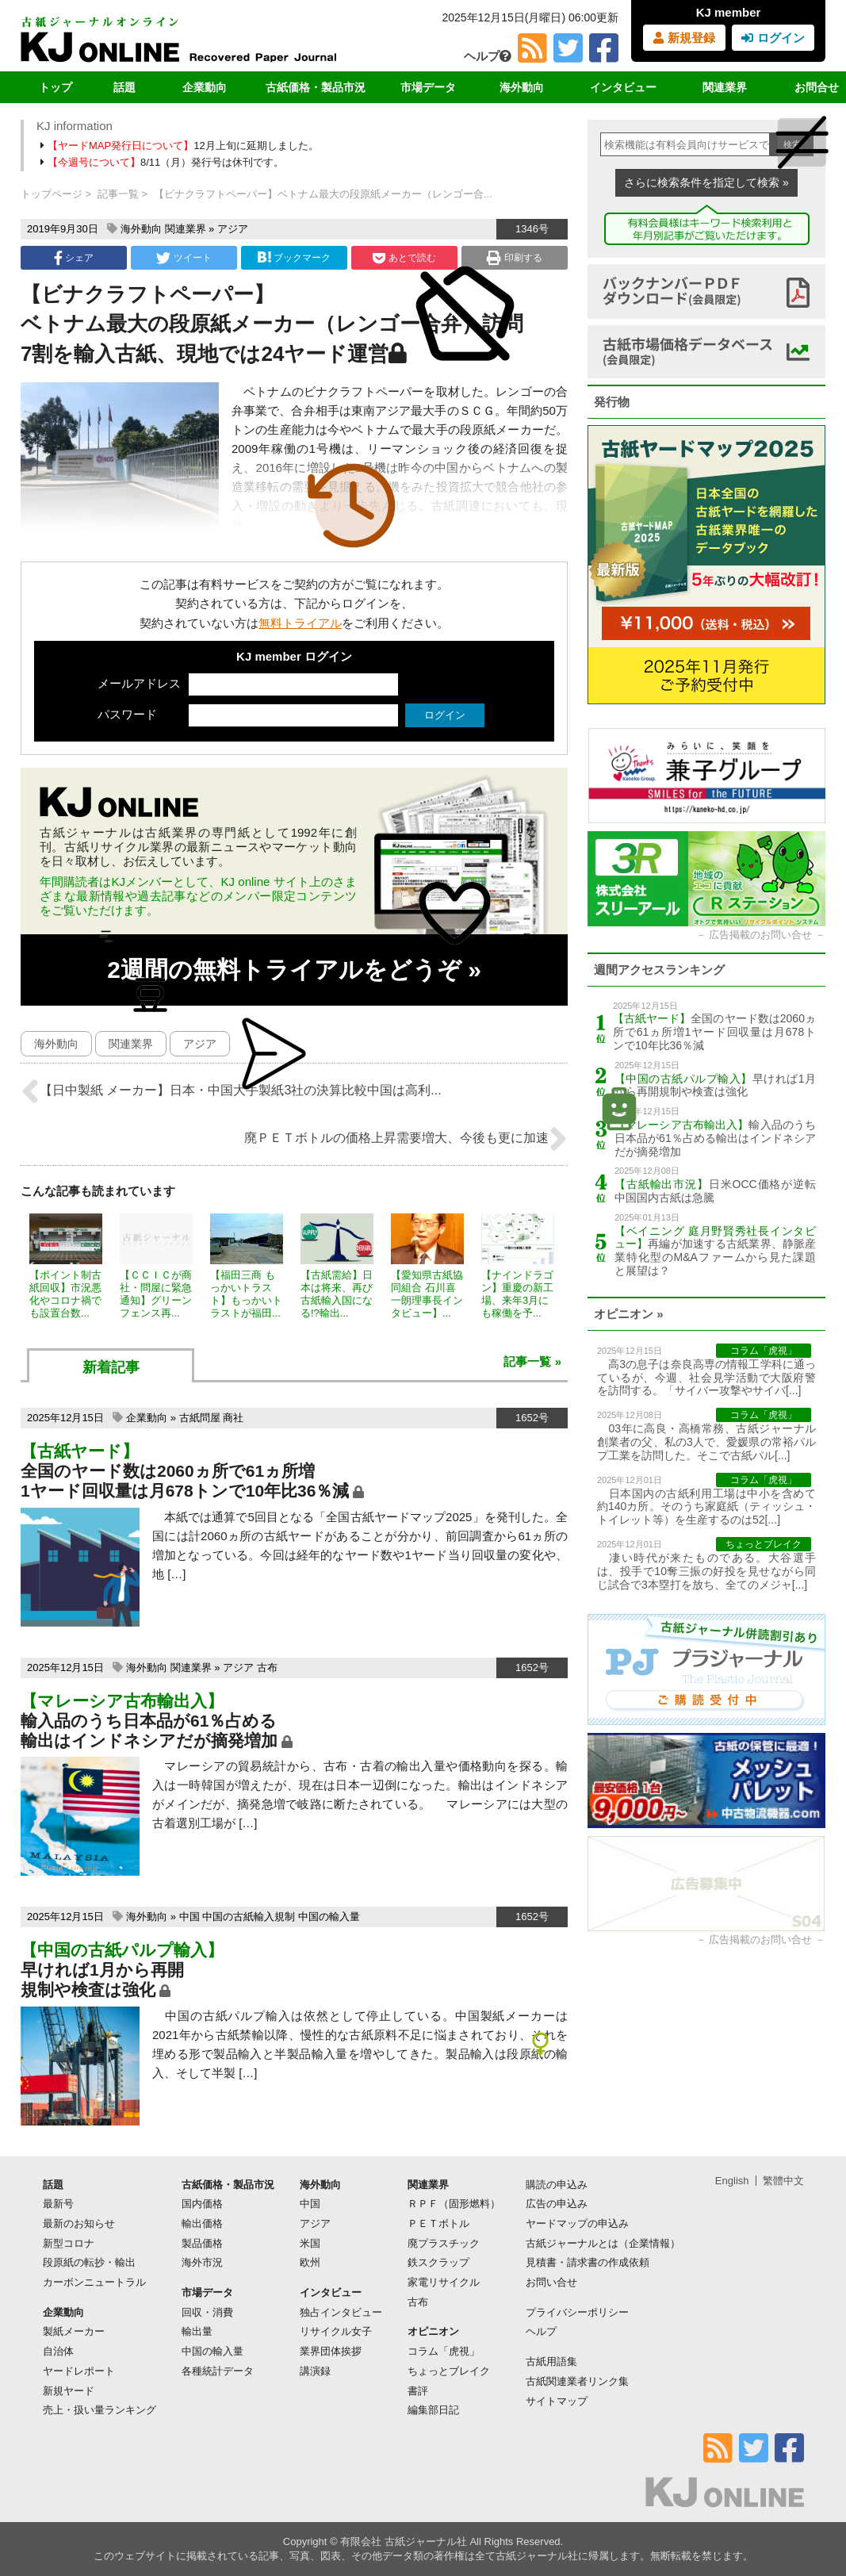 Image resolution: width=846 pixels, height=2576 pixels. Describe the element at coordinates (353, 505) in the screenshot. I see `undo or revert to a previous state` at that location.